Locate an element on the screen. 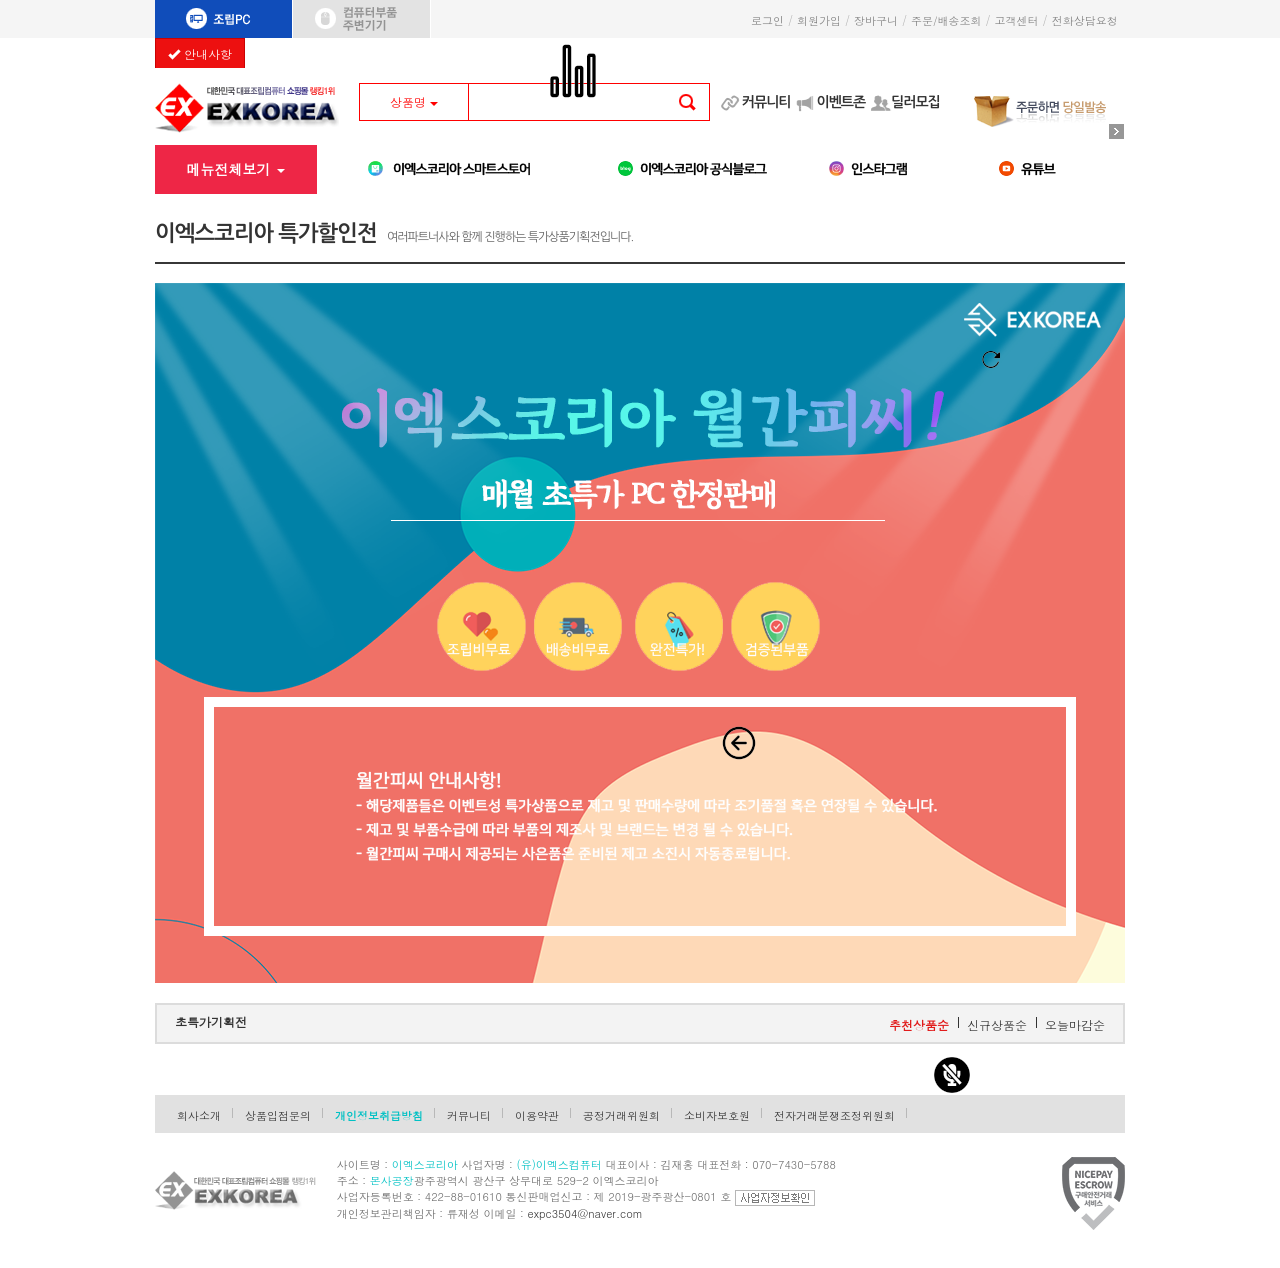  view statistics and analytics is located at coordinates (573, 71).